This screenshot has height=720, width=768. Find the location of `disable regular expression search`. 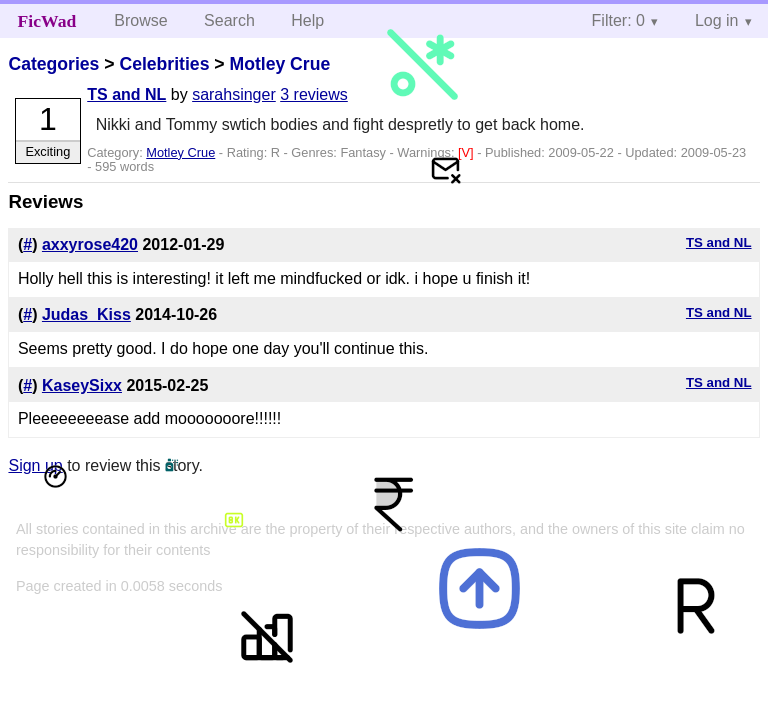

disable regular expression search is located at coordinates (422, 64).